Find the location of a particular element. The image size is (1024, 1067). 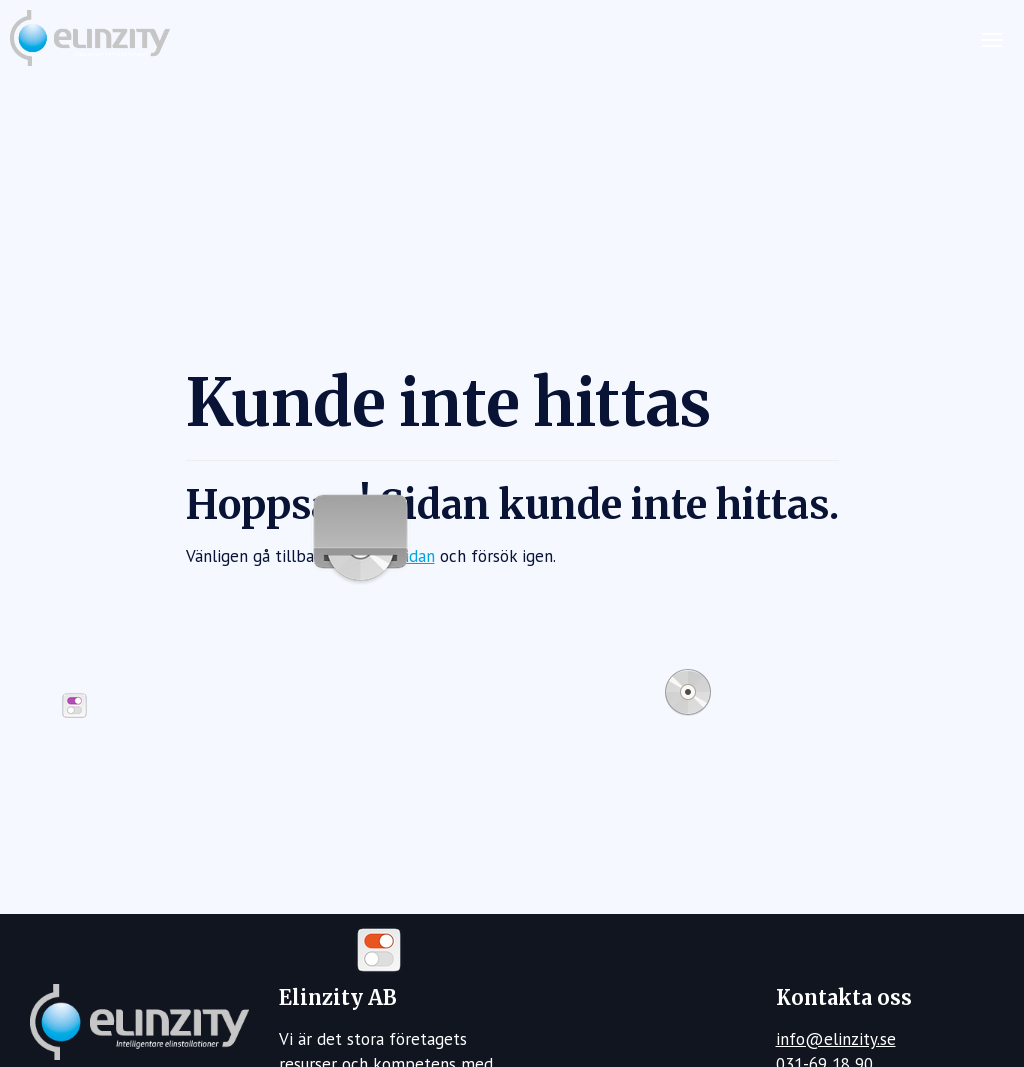

indicates a rewritable CD-RW disc is located at coordinates (688, 692).